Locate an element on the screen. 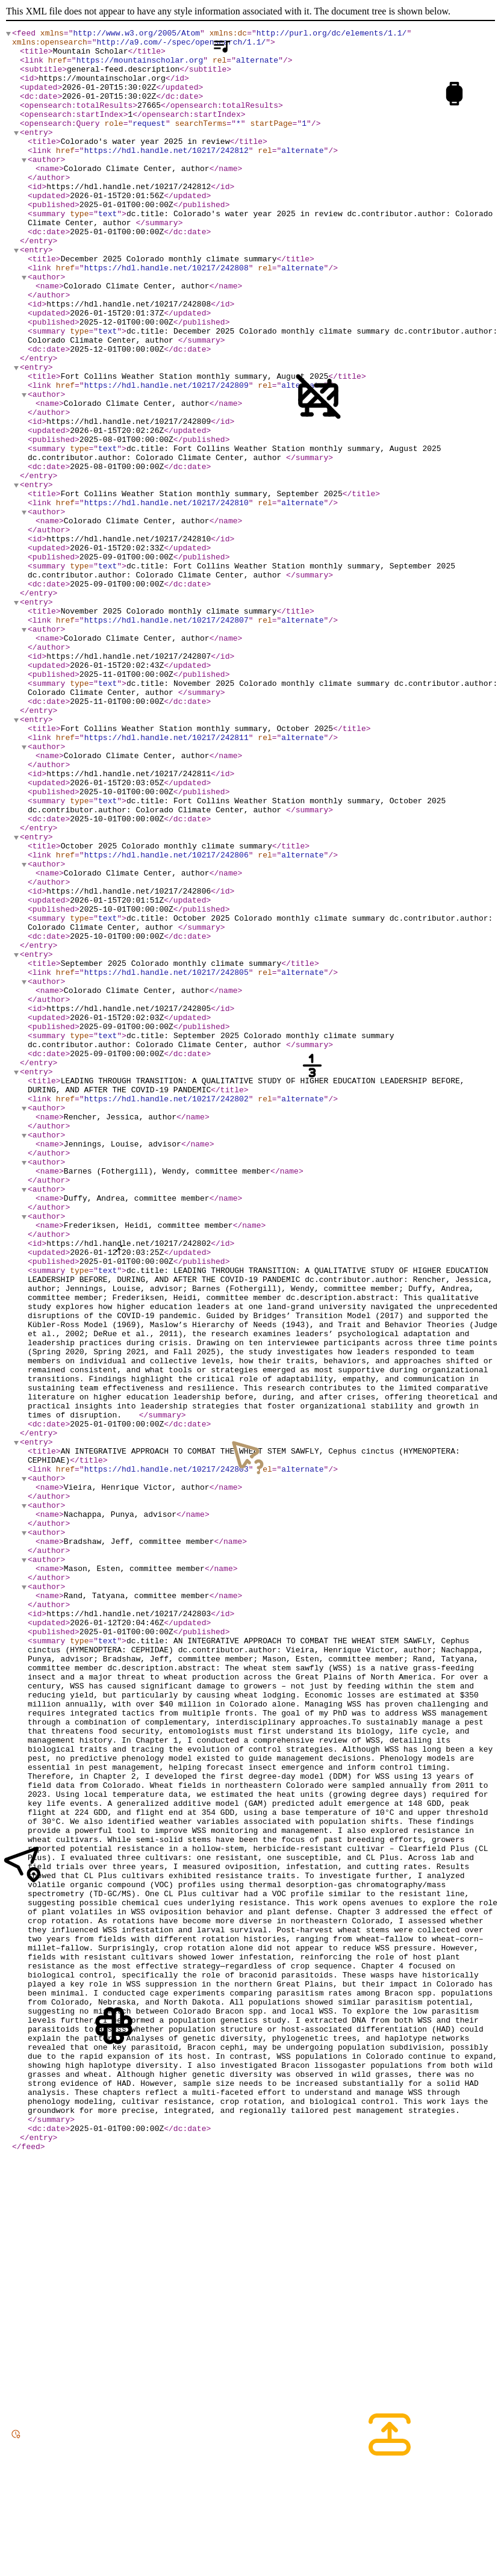  more options menu (diagonal variant) is located at coordinates (119, 1248).